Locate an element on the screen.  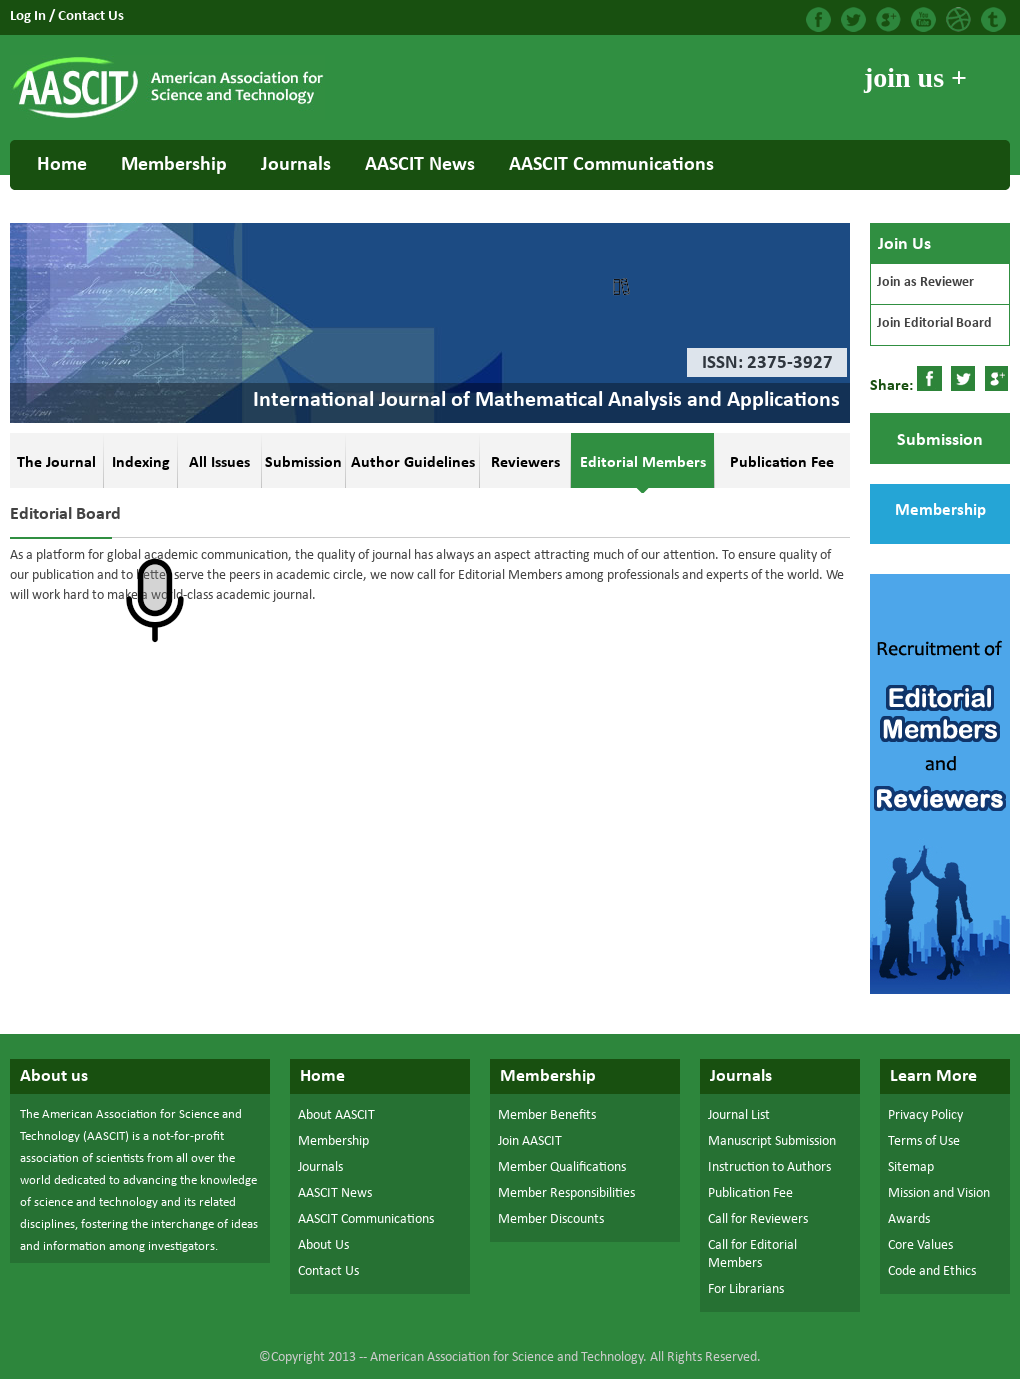
tap to start voice recording is located at coordinates (155, 599).